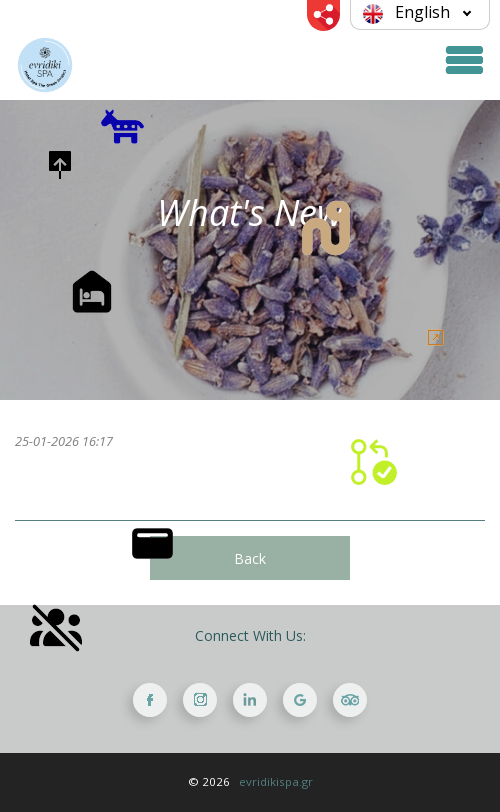  What do you see at coordinates (435, 337) in the screenshot?
I see `open link in new window` at bounding box center [435, 337].